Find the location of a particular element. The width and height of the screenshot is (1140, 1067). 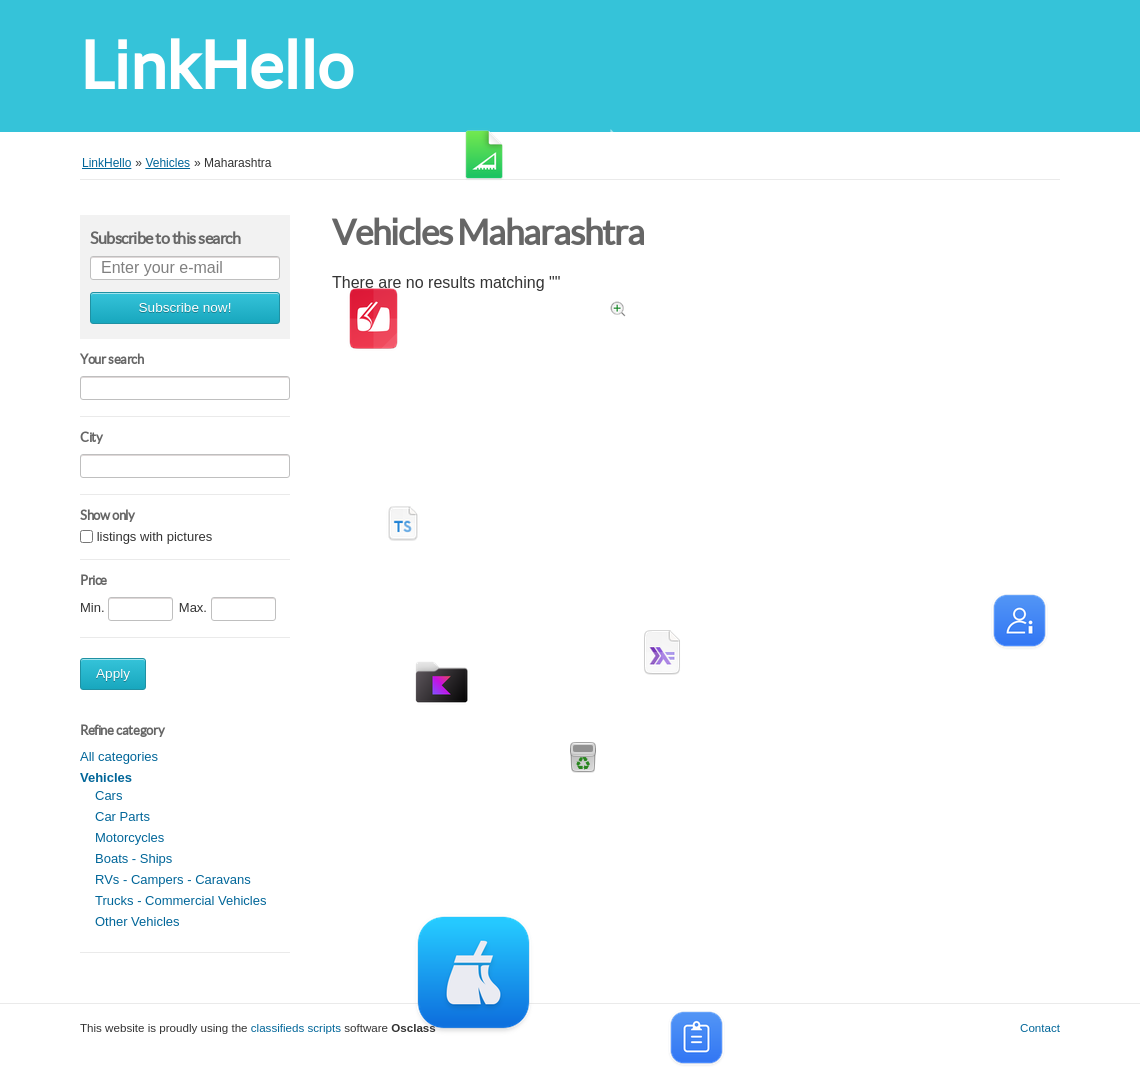

open svgcleaner app is located at coordinates (473, 972).